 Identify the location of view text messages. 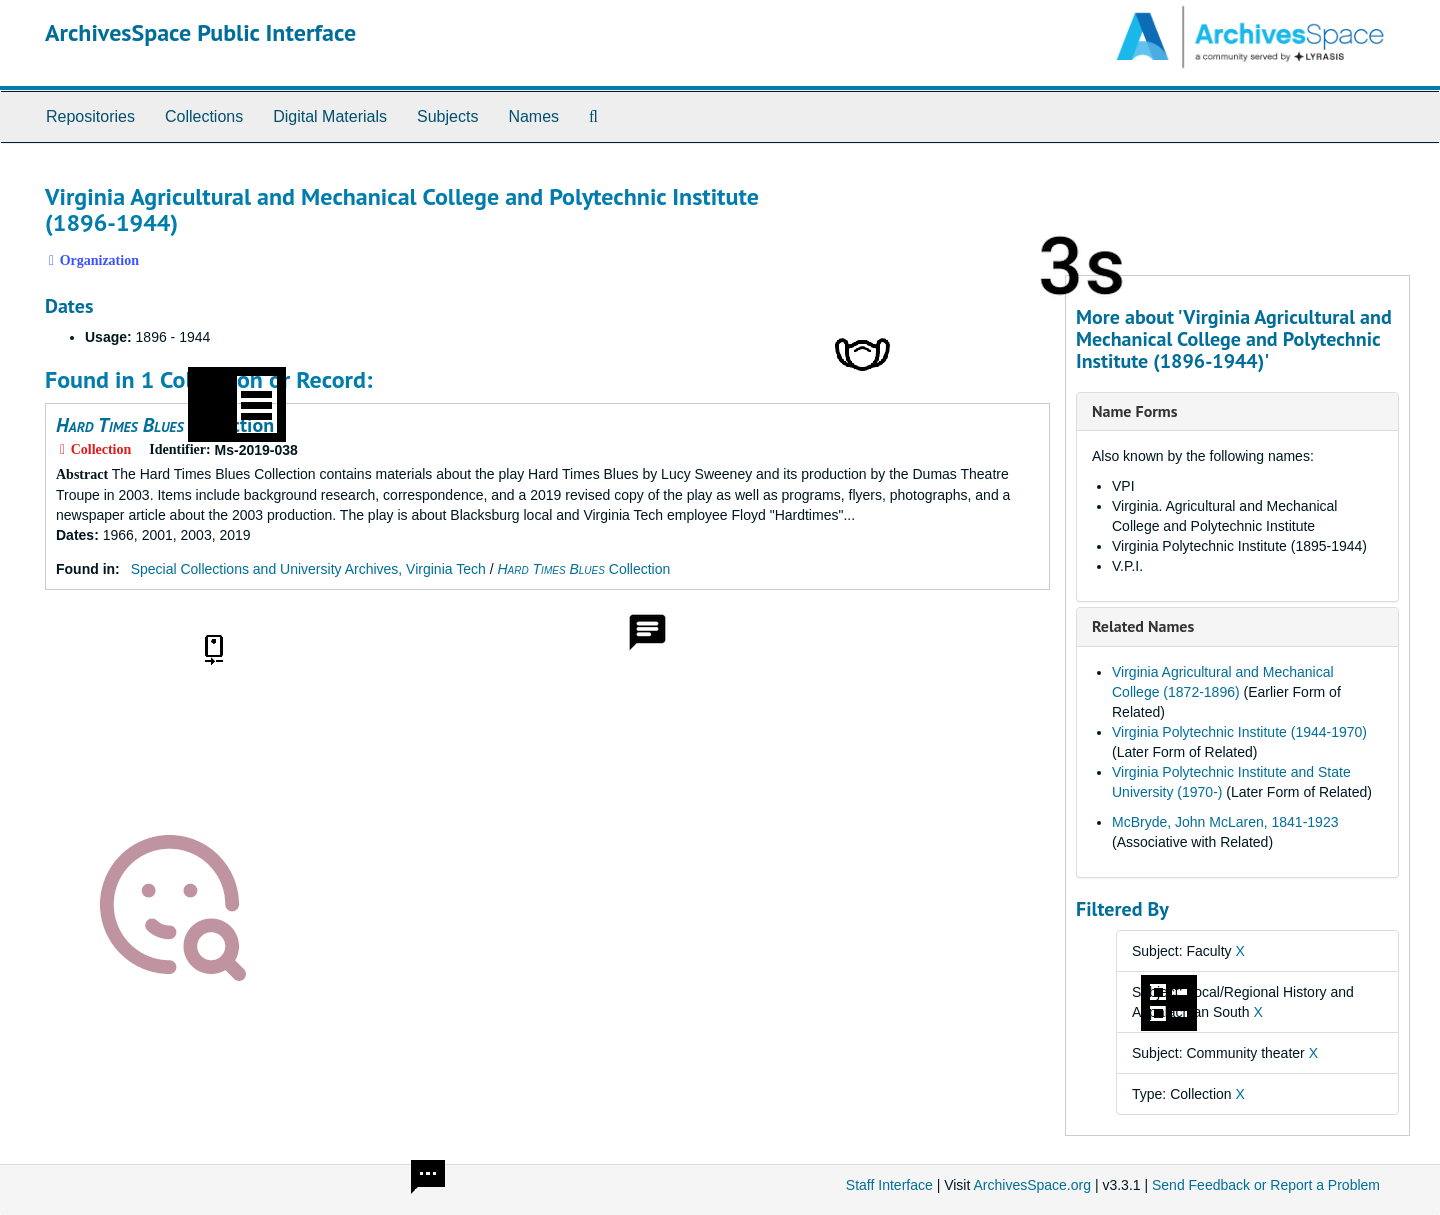
(428, 1177).